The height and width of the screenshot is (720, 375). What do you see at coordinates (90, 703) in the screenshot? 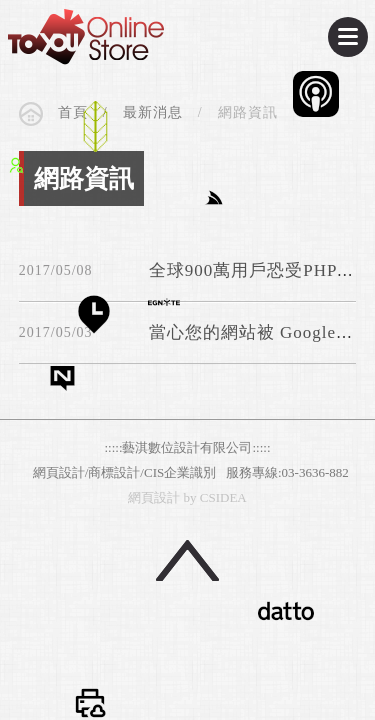
I see `connect printer to cloud storage` at bounding box center [90, 703].